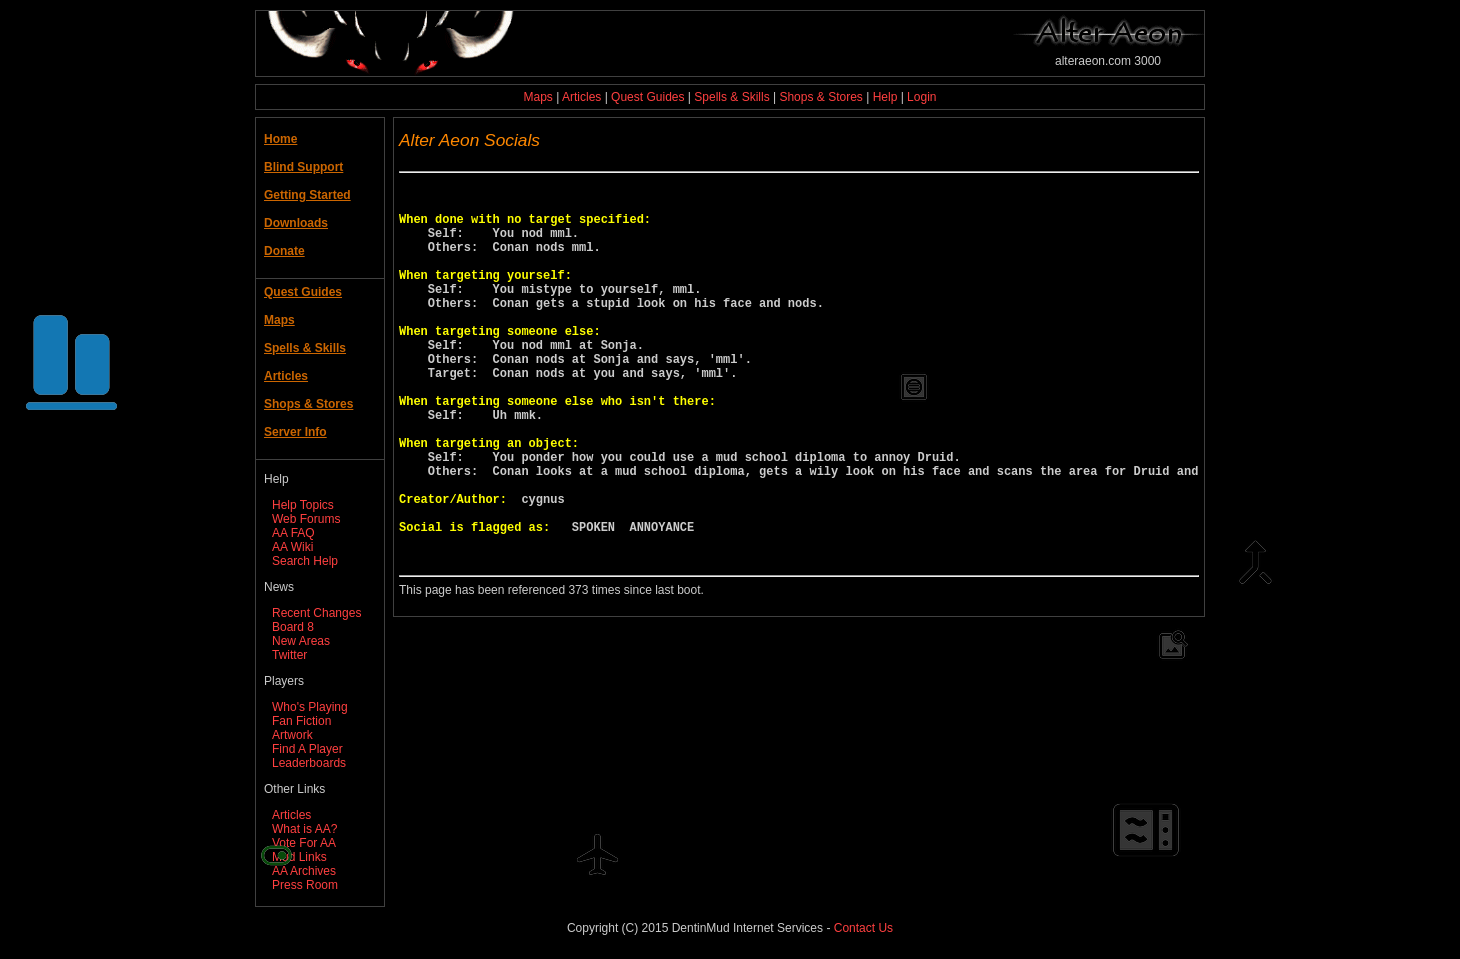  I want to click on align selected objects to the bottom edge, so click(71, 364).